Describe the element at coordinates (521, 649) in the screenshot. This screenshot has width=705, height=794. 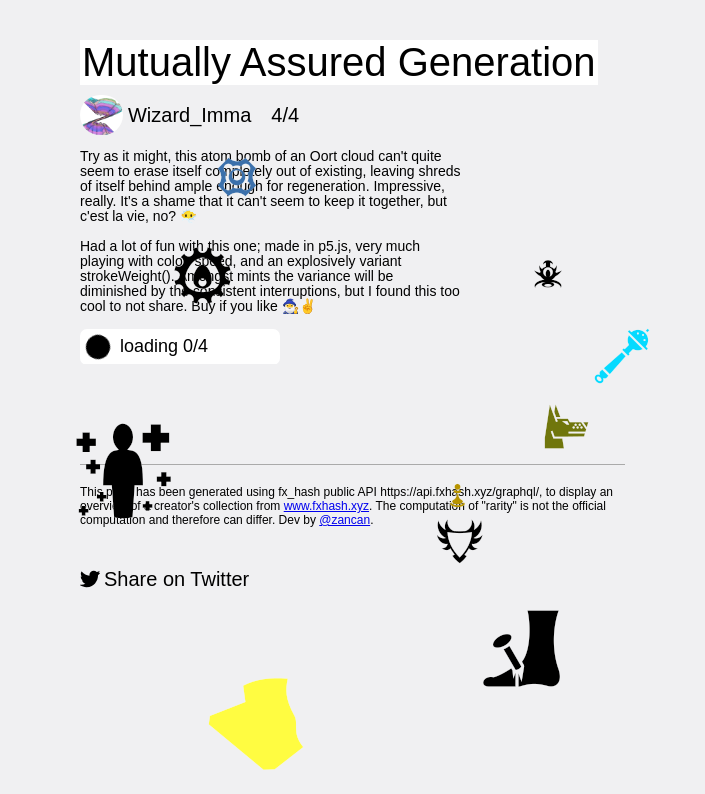
I see `indicates a foot injury or wound status` at that location.